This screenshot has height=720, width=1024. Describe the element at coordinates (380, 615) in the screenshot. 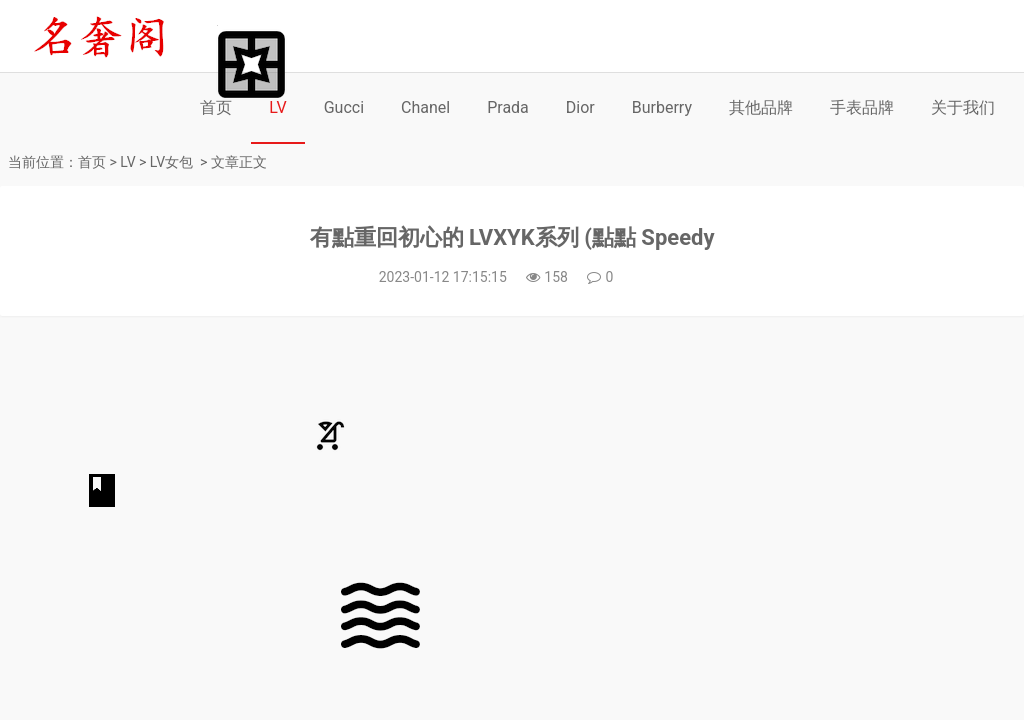

I see `indicates water or aquatic features` at that location.